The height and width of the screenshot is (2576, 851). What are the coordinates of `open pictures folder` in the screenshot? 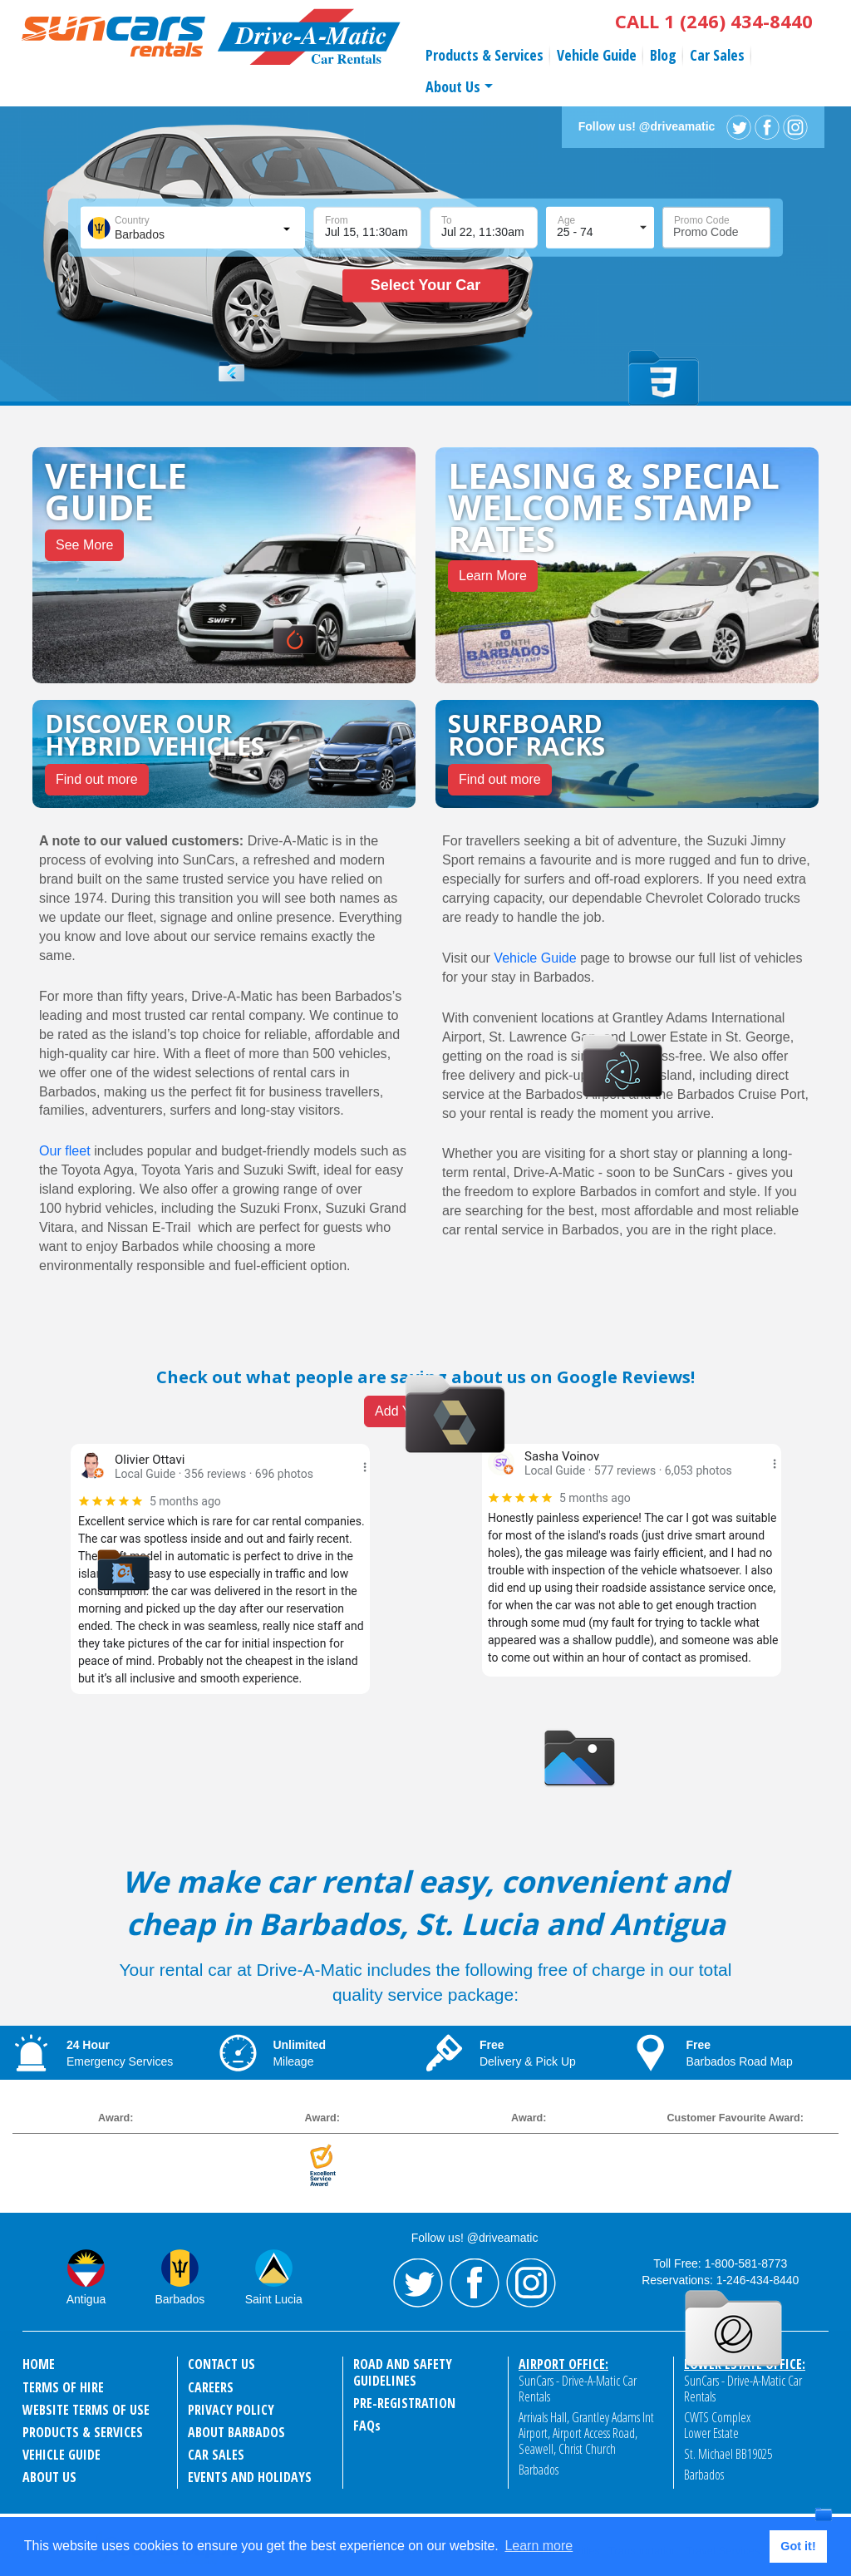 It's located at (579, 1760).